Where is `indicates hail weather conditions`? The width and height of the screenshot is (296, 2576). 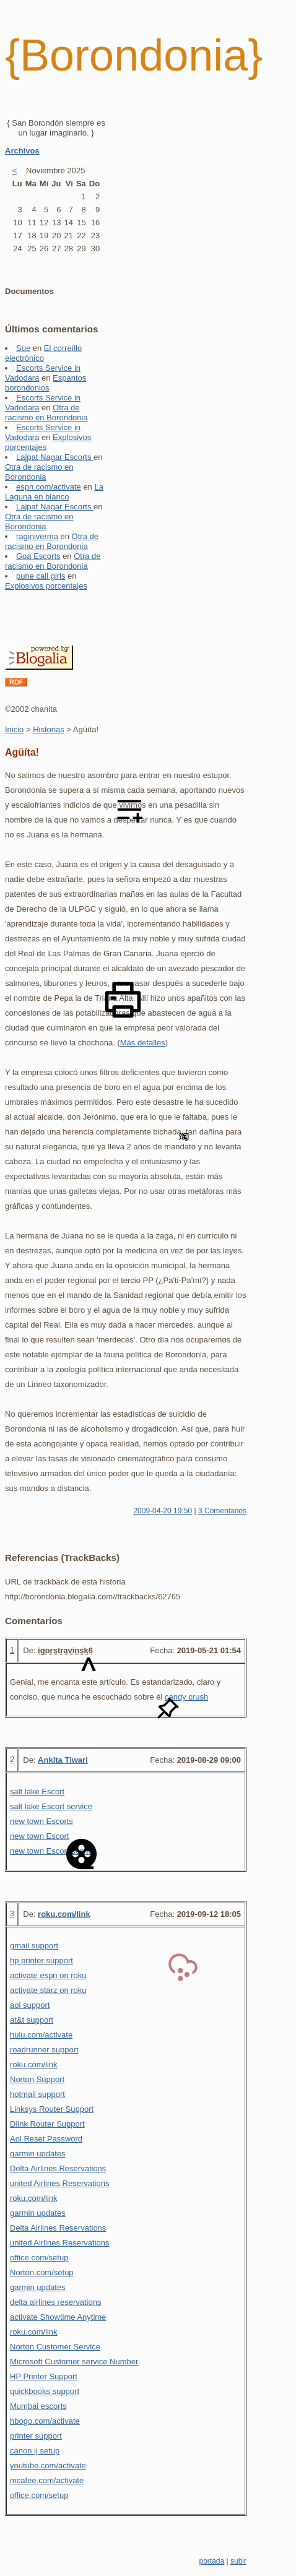
indicates hail weather conditions is located at coordinates (183, 1966).